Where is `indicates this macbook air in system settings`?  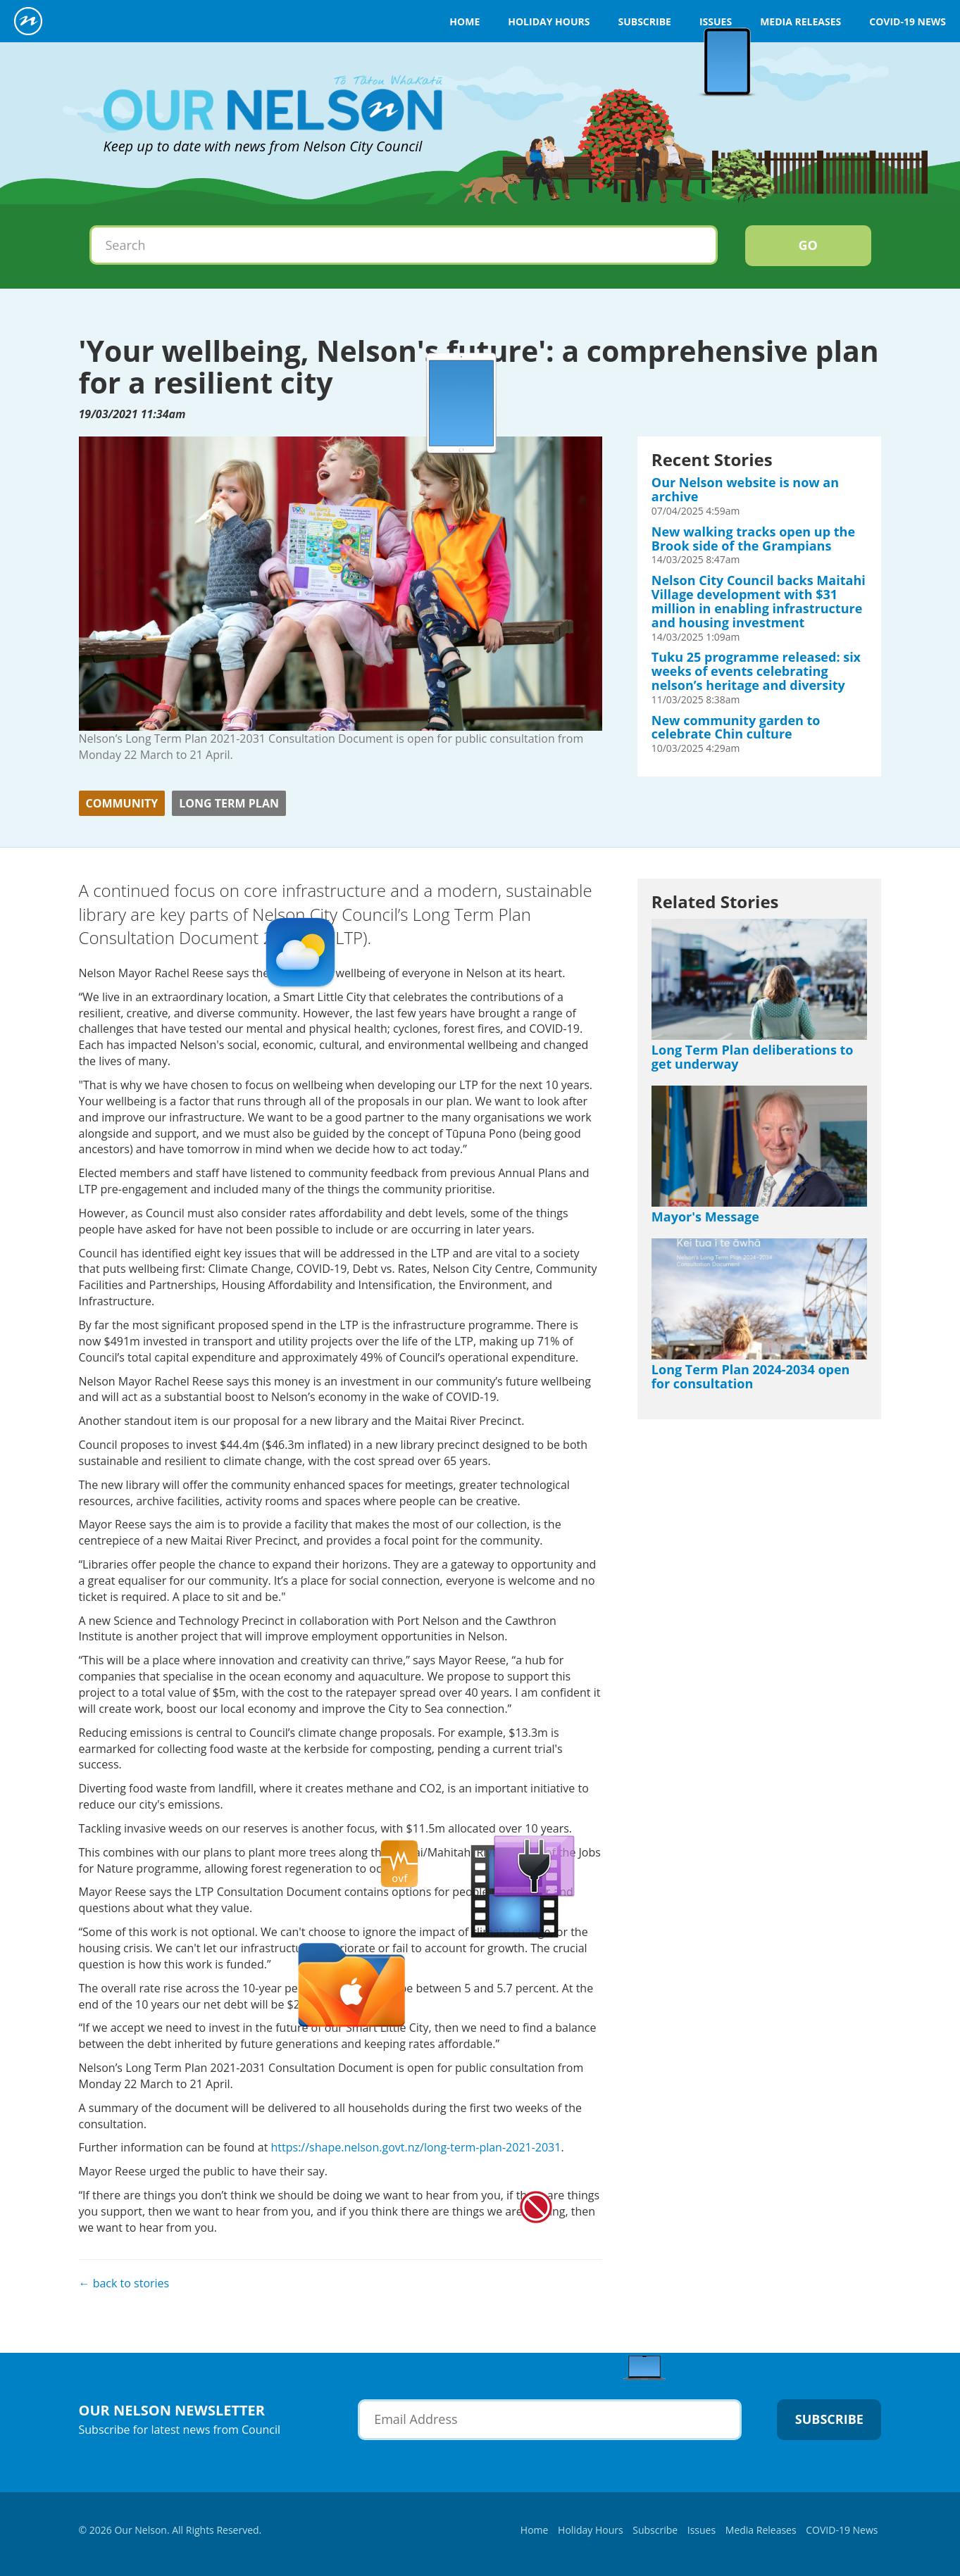
indicates this macbook air in system settings is located at coordinates (644, 2364).